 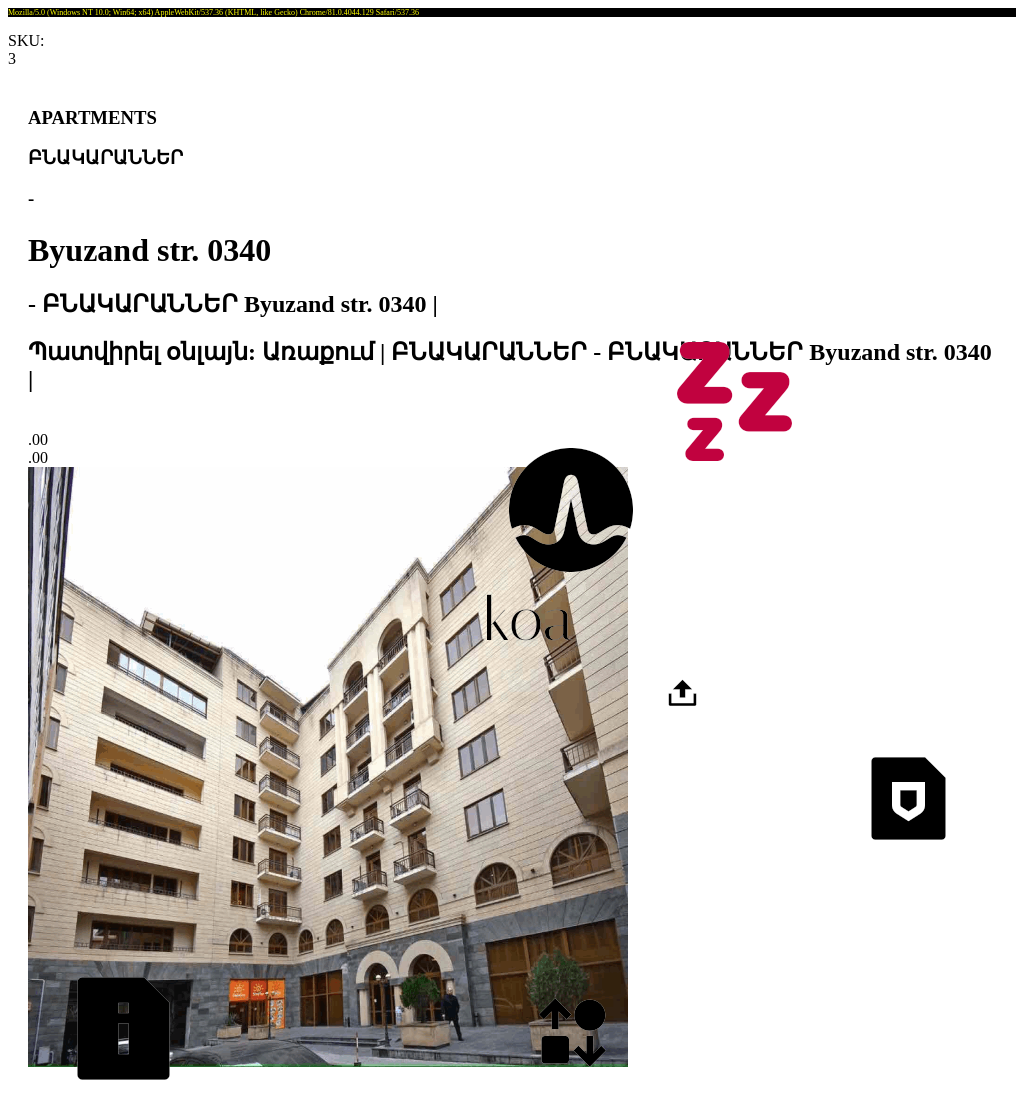 I want to click on upload a file or document, so click(x=682, y=693).